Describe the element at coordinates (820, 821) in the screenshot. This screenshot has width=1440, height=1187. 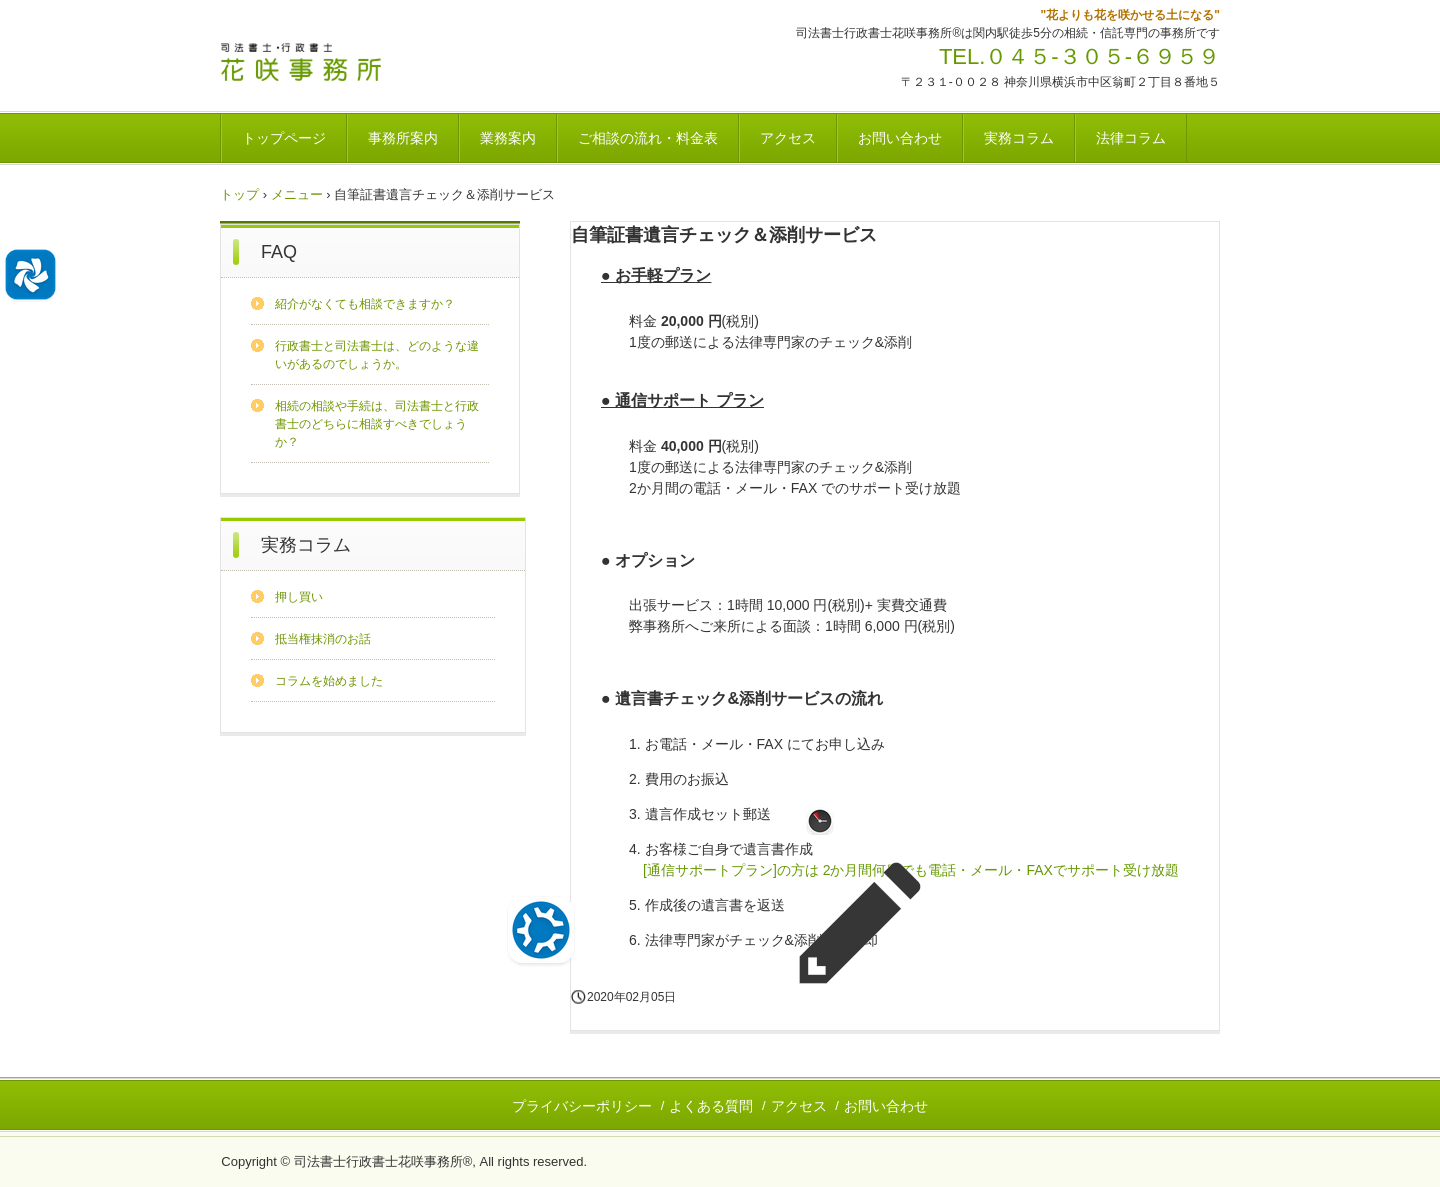
I see `open gnome evolution calendar alarm notifications` at that location.